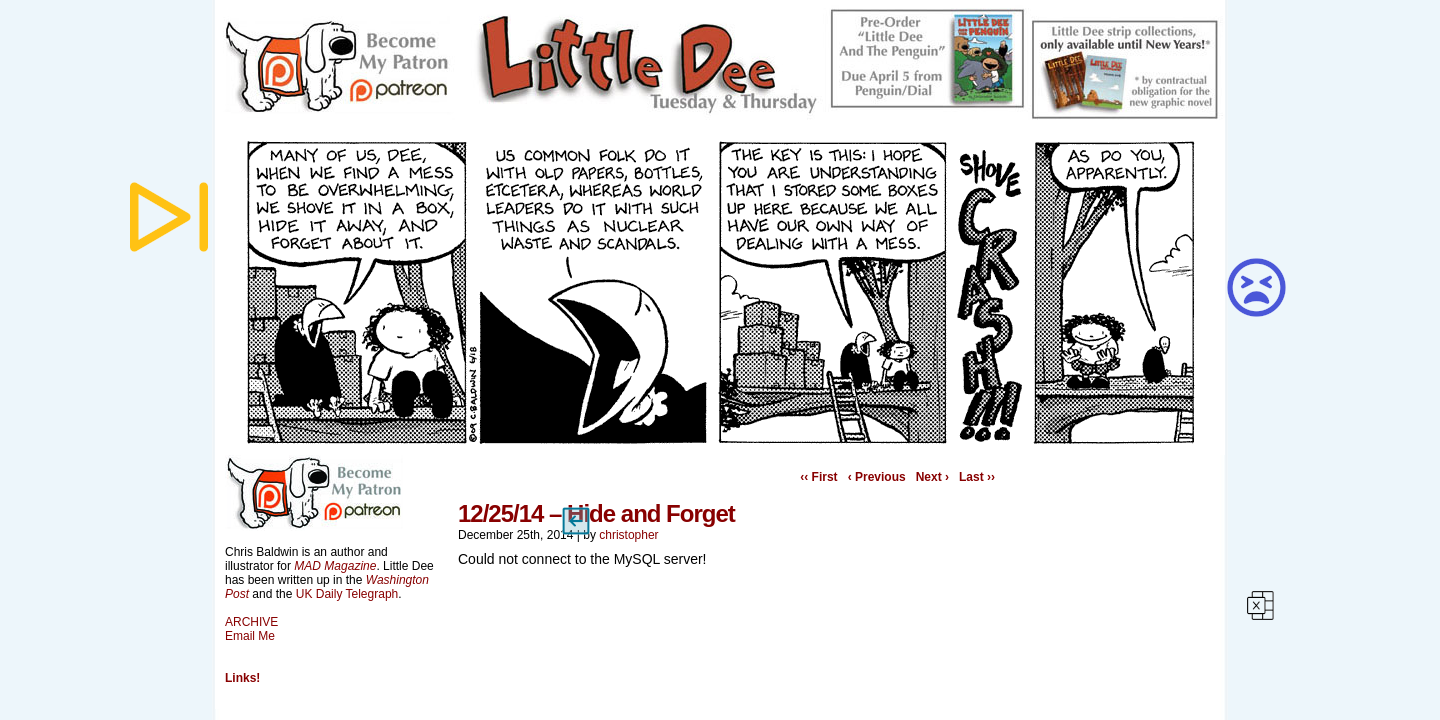 The width and height of the screenshot is (1440, 720). What do you see at coordinates (576, 521) in the screenshot?
I see `go back to the previous screen` at bounding box center [576, 521].